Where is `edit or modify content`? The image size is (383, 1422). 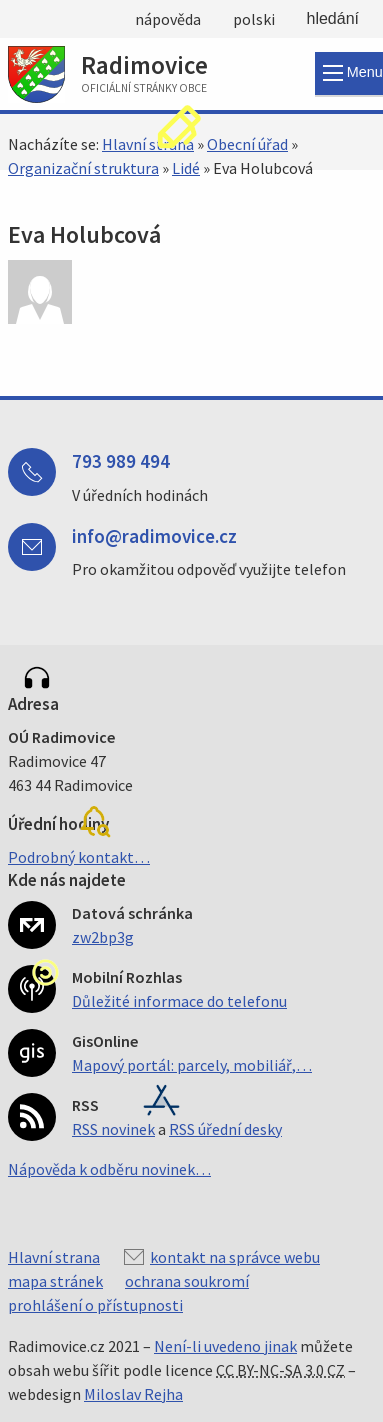 edit or modify content is located at coordinates (178, 127).